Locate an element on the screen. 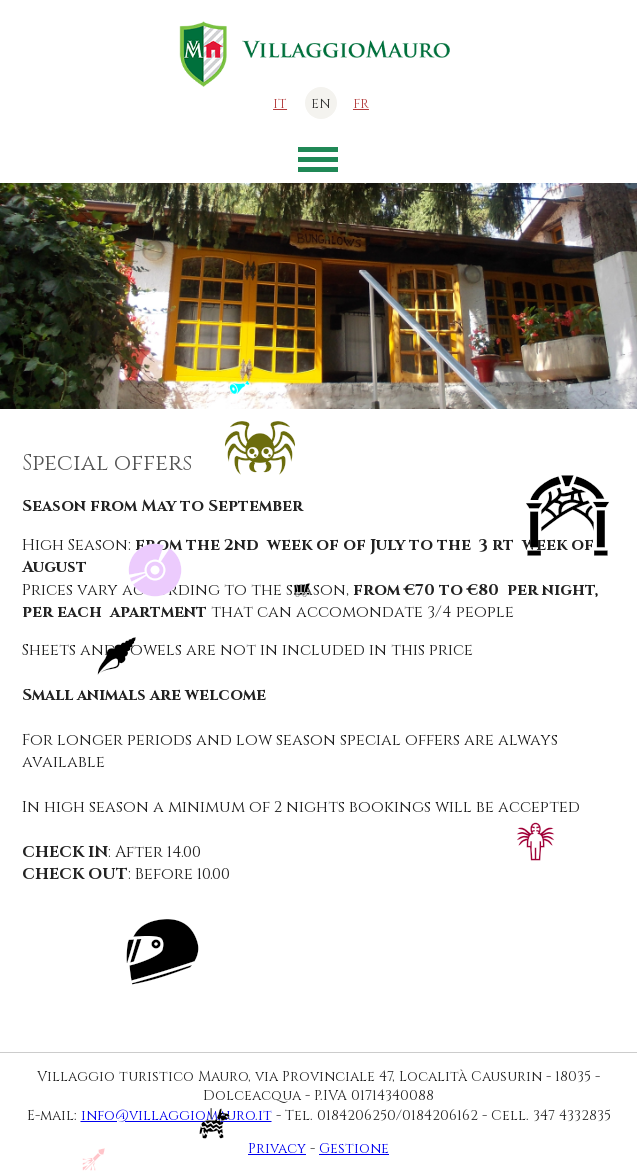 The width and height of the screenshot is (637, 1173). access western or frontier-themed game content is located at coordinates (302, 588).